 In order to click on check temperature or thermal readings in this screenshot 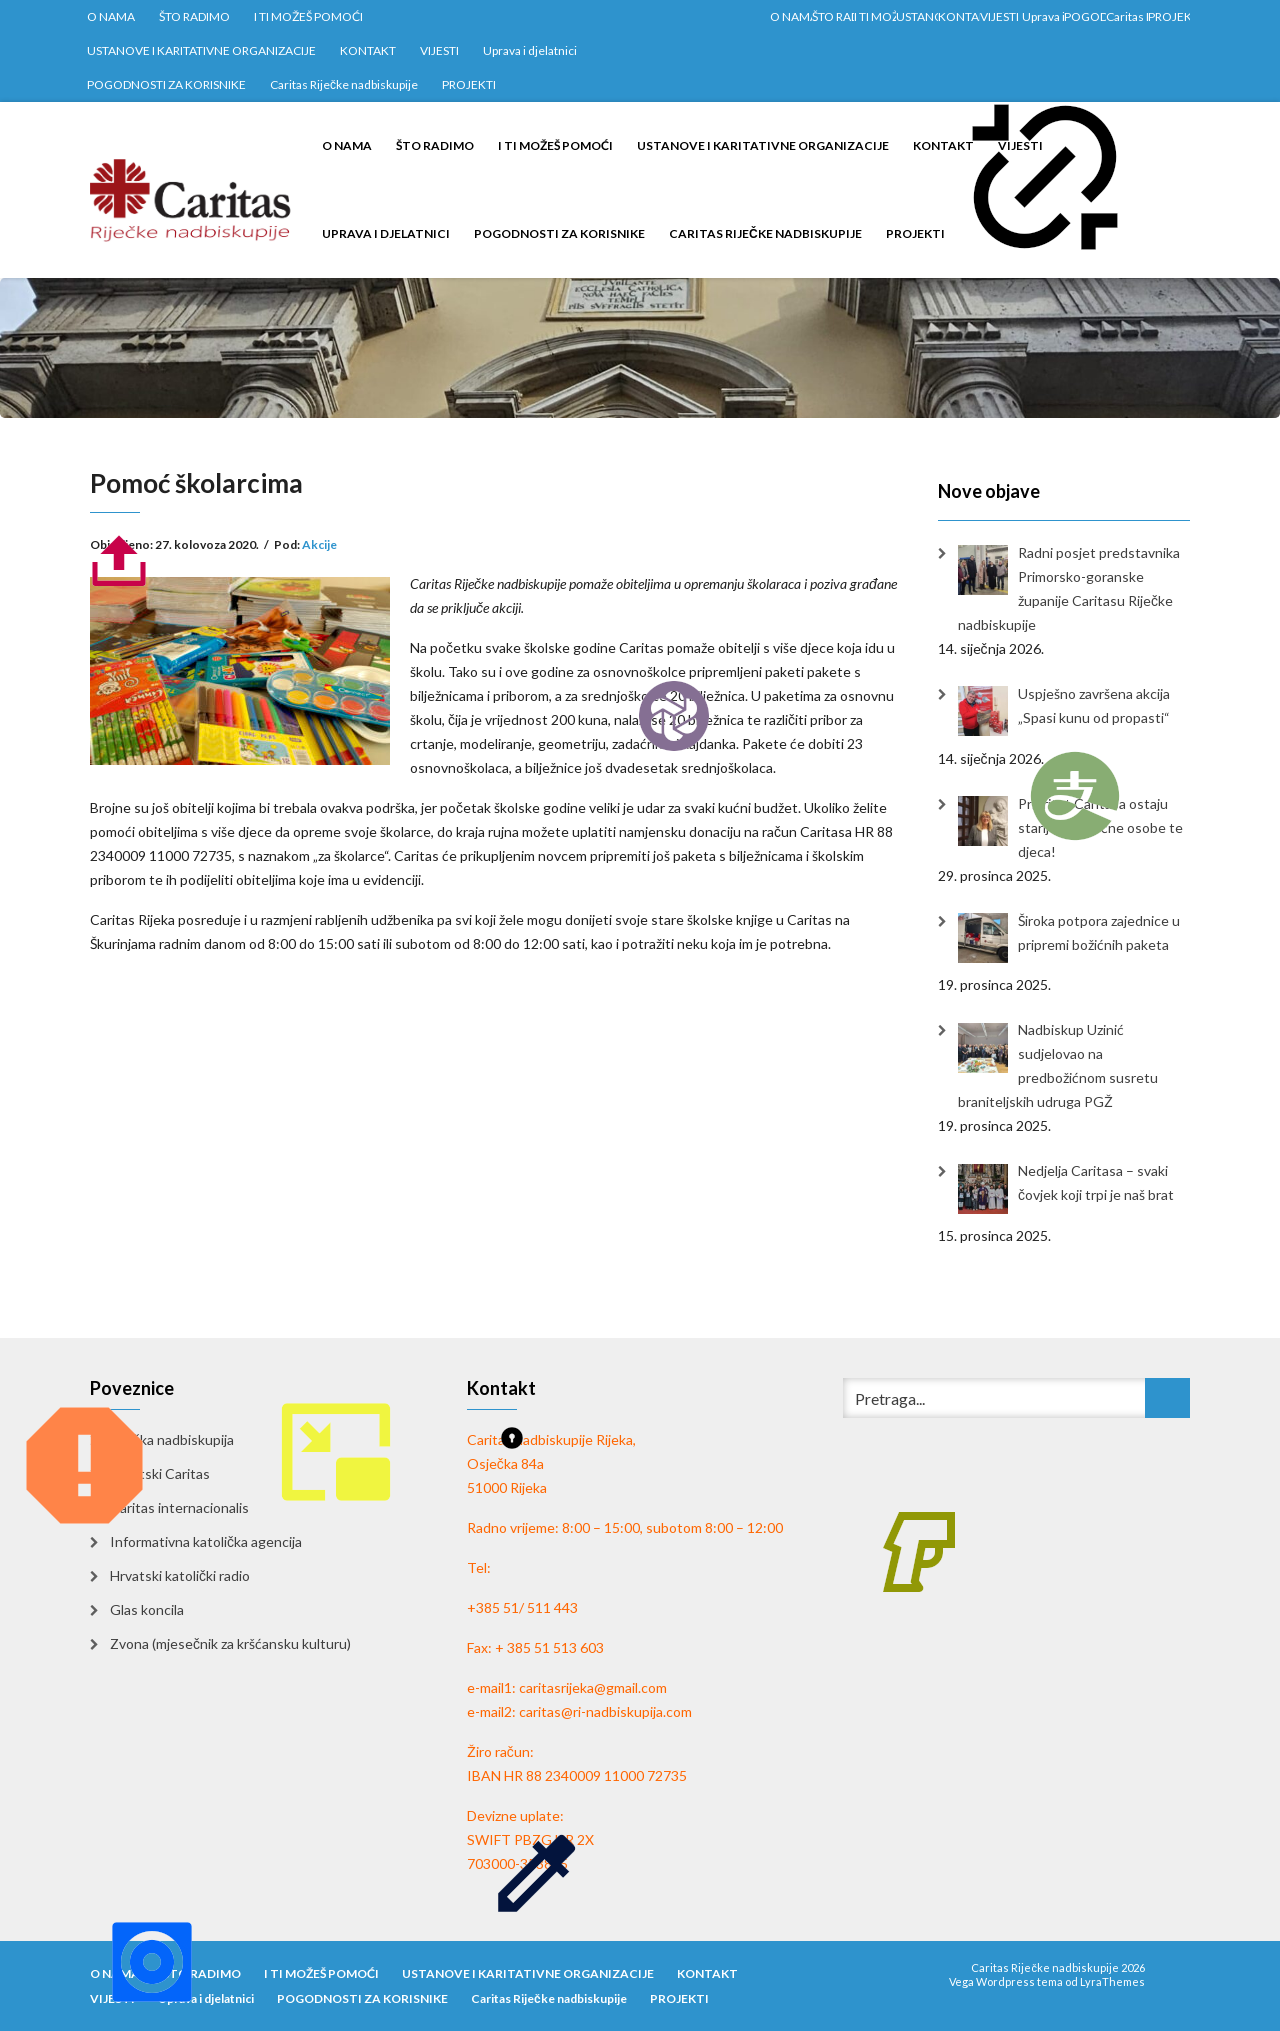, I will do `click(919, 1552)`.